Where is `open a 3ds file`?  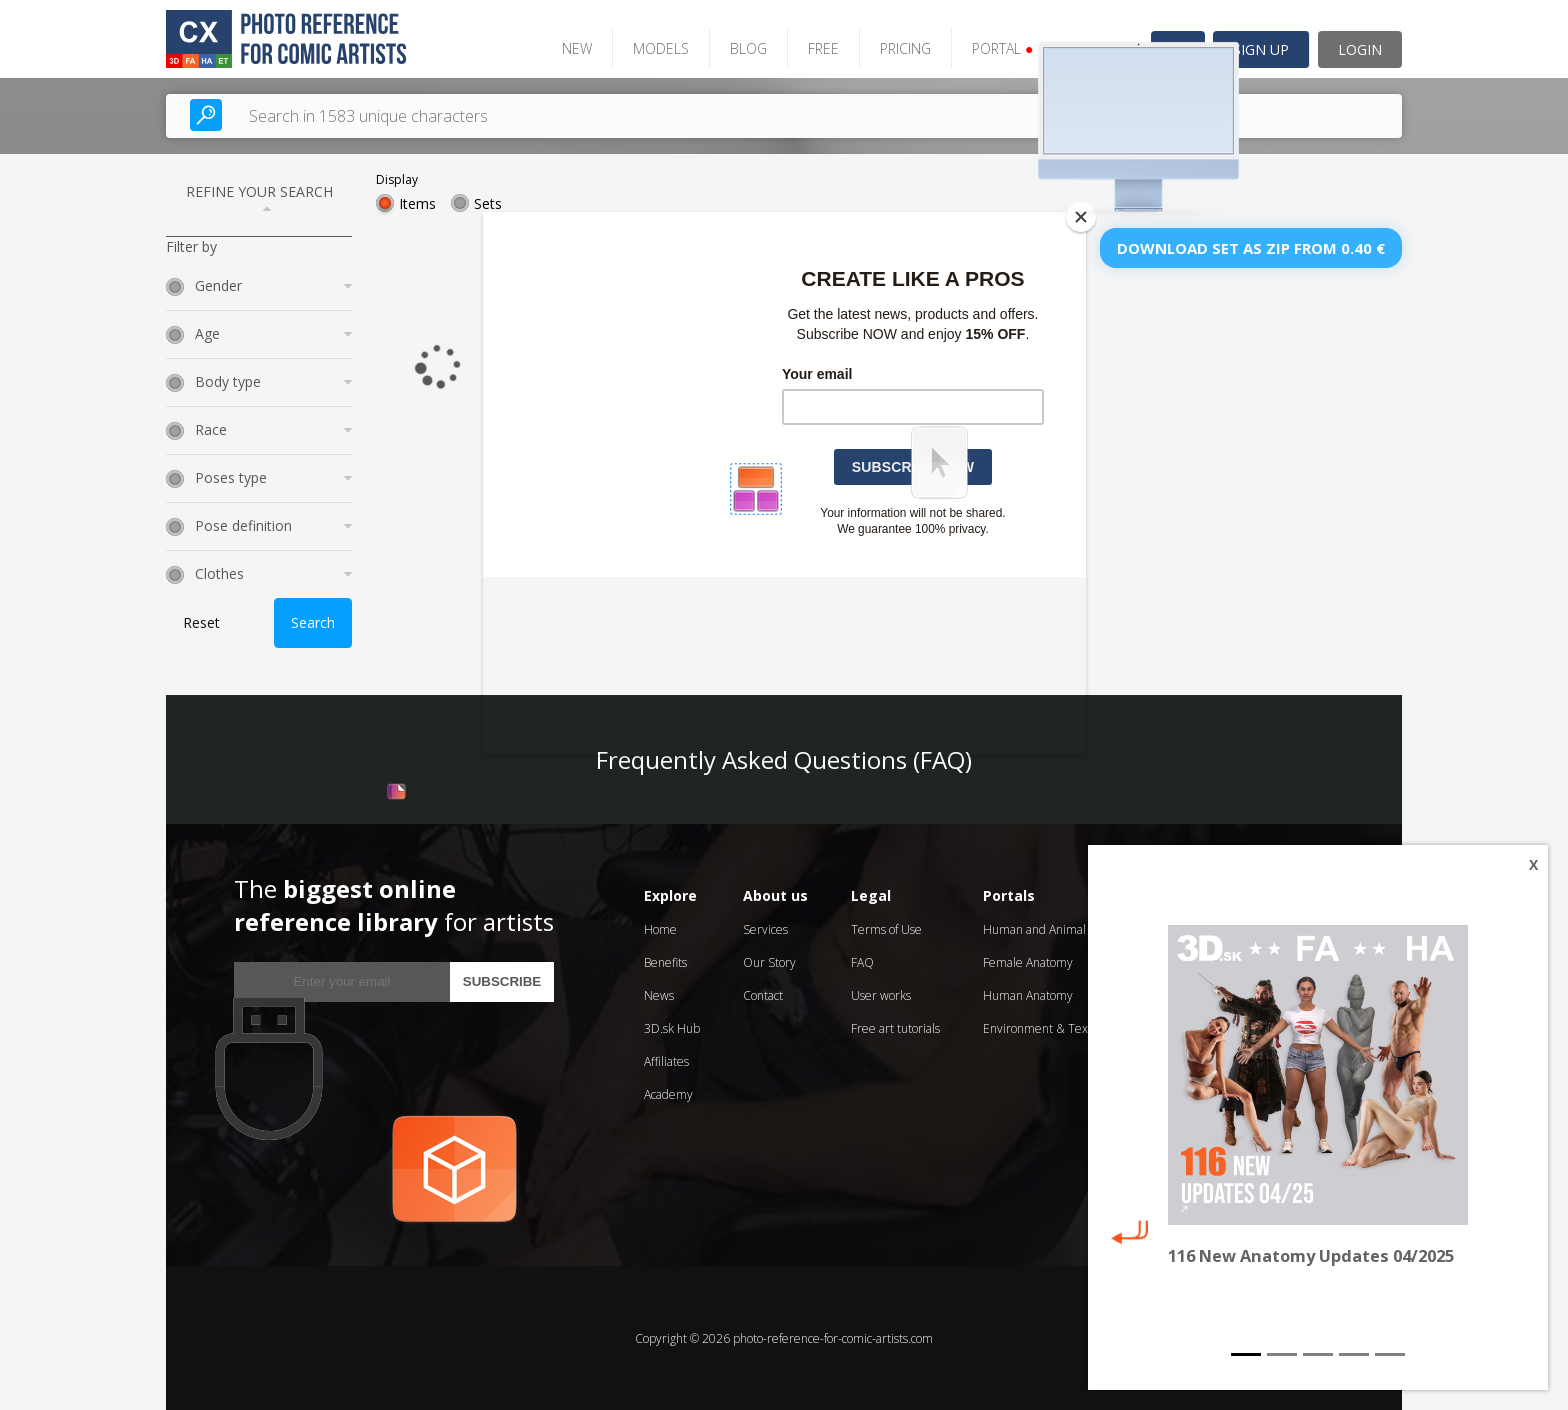 open a 3ds file is located at coordinates (454, 1164).